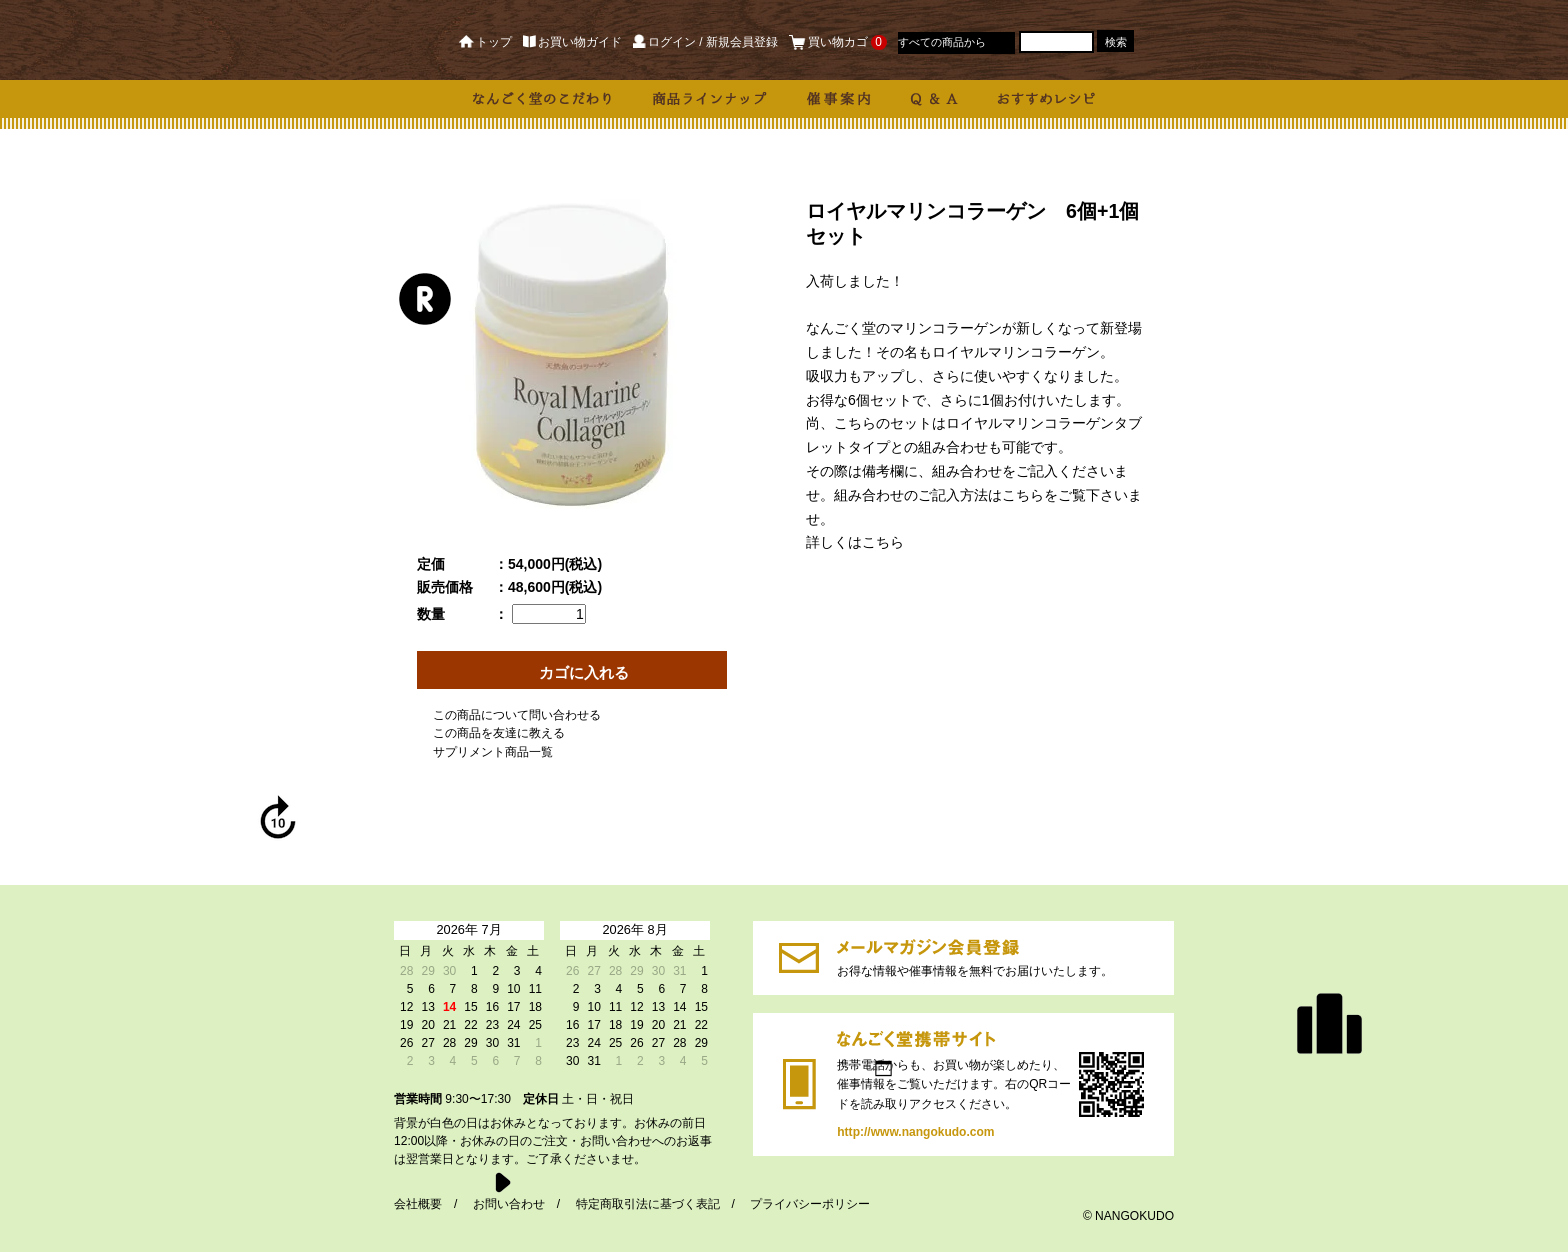  What do you see at coordinates (501, 1182) in the screenshot?
I see `go to next item or screen` at bounding box center [501, 1182].